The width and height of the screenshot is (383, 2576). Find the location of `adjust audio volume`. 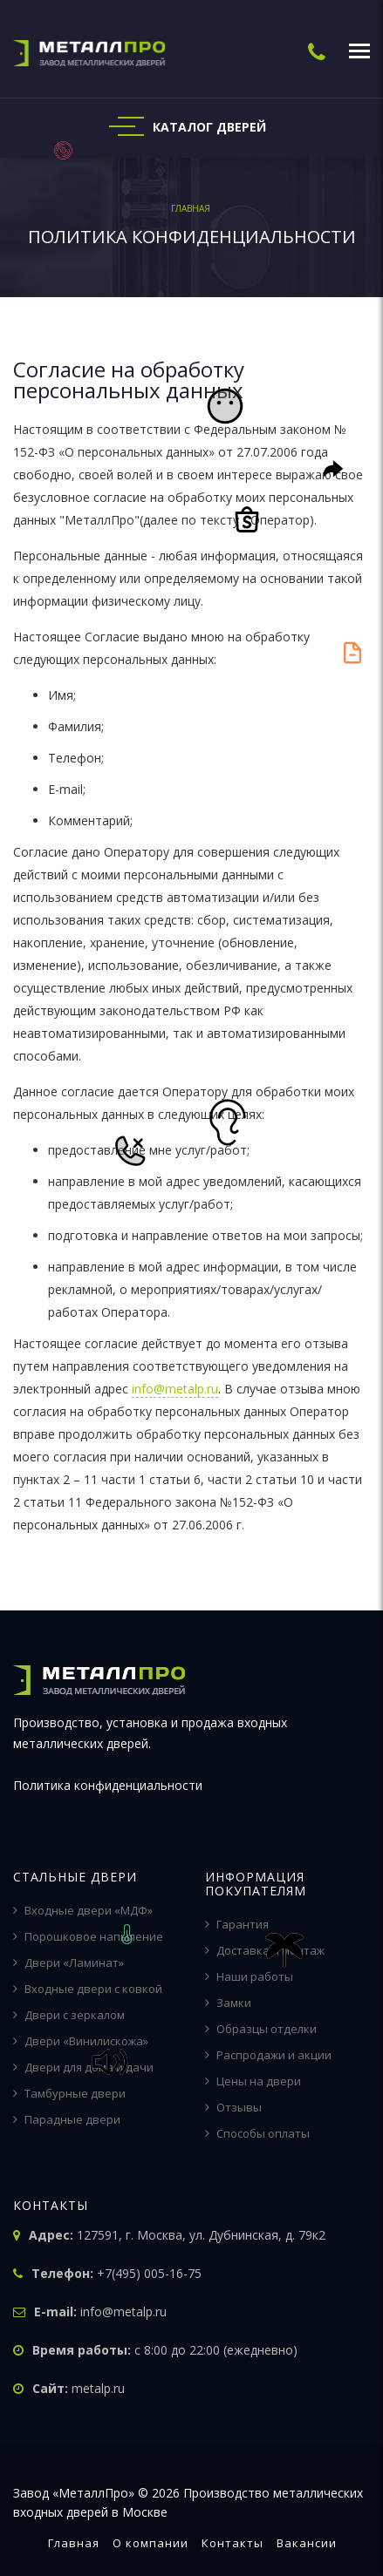

adjust audio volume is located at coordinates (110, 2062).